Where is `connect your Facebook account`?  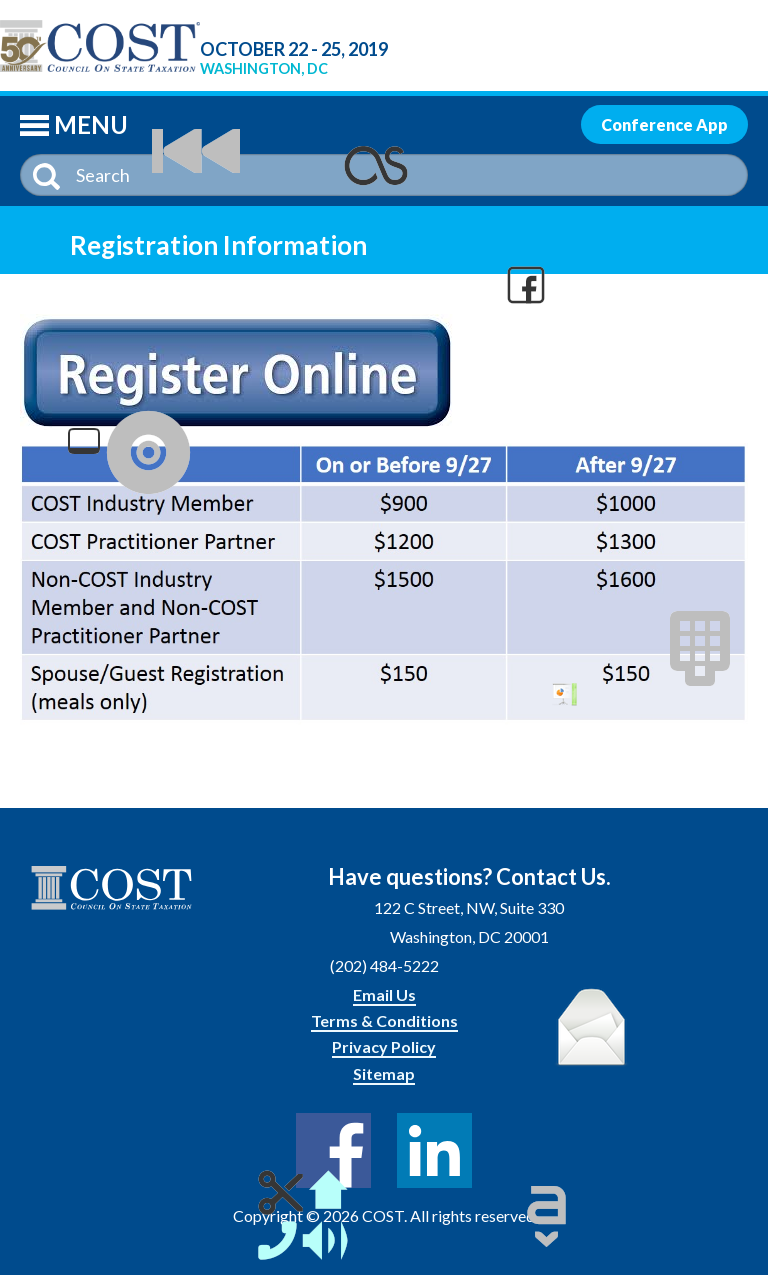 connect your Facebook account is located at coordinates (526, 285).